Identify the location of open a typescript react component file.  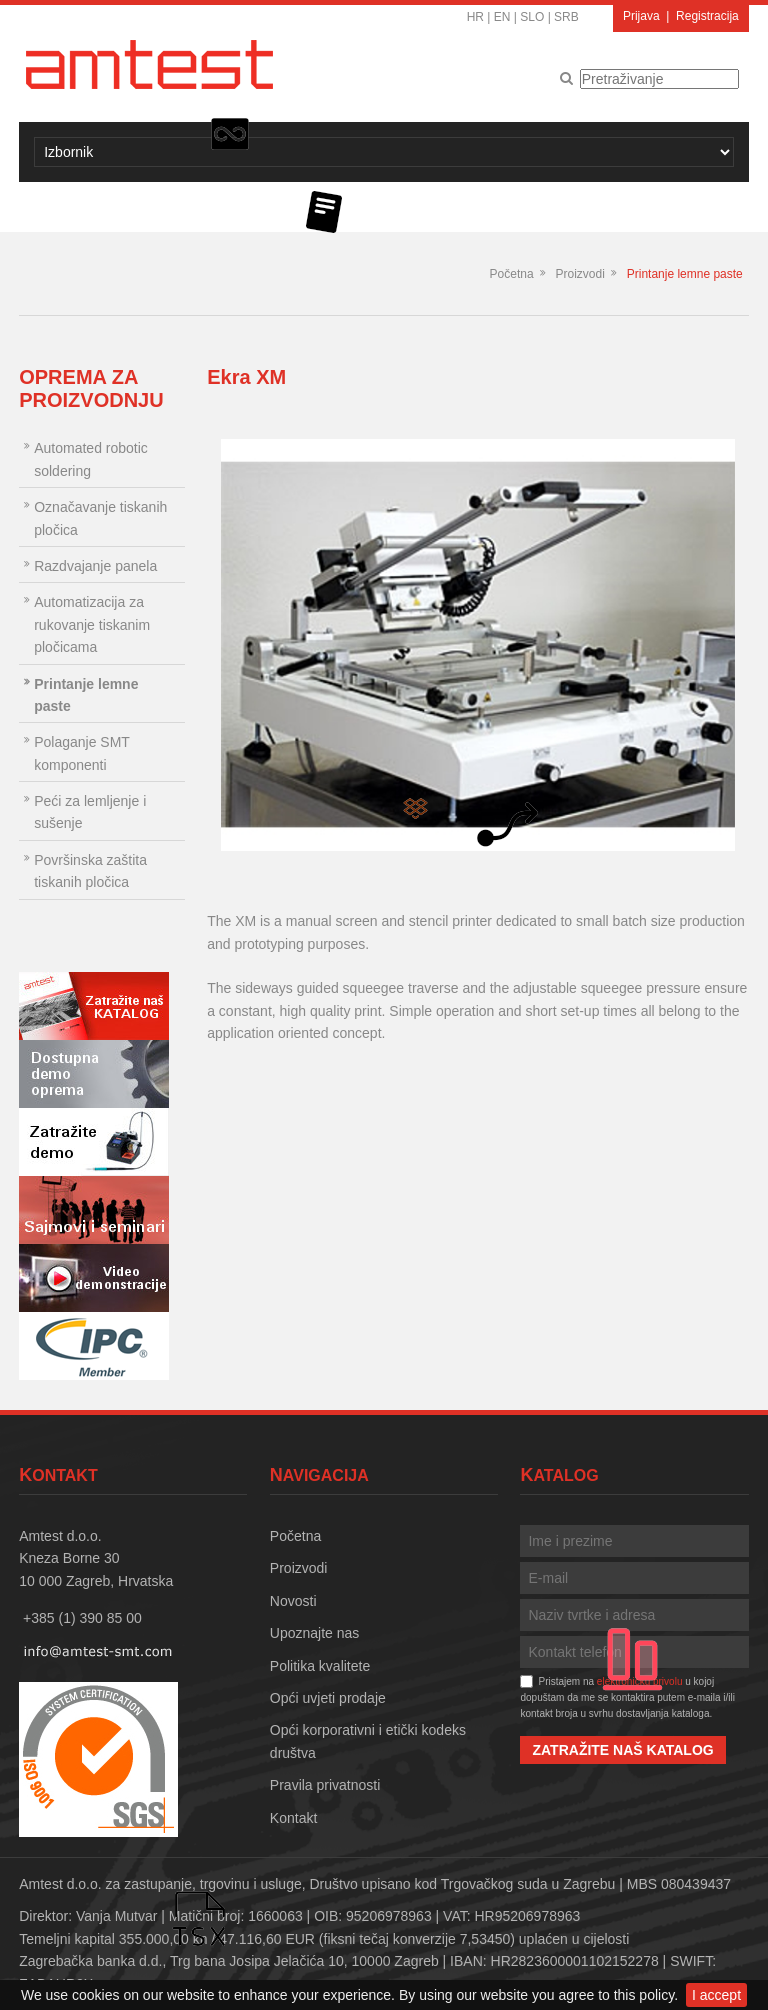
(200, 1921).